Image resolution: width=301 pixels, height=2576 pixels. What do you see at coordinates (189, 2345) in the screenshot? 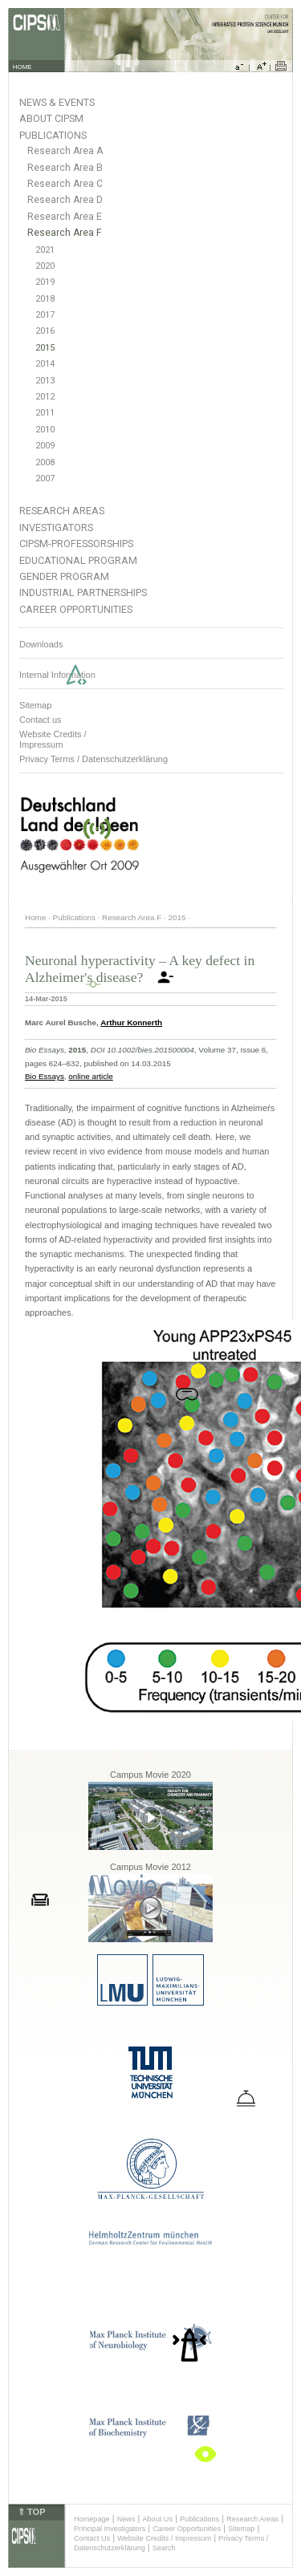
I see `navigate to lighthouse or maritime location` at bounding box center [189, 2345].